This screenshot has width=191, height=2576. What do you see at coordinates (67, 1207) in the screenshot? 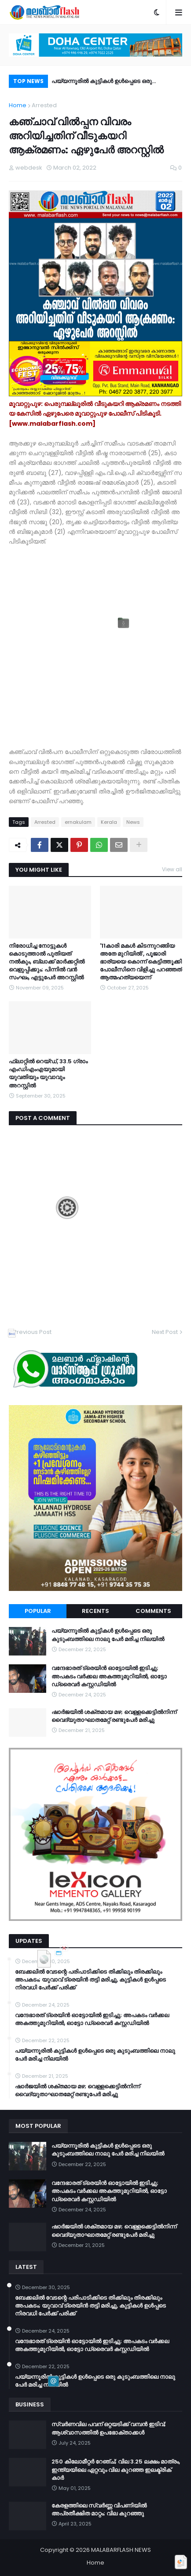
I see `open system settings` at bounding box center [67, 1207].